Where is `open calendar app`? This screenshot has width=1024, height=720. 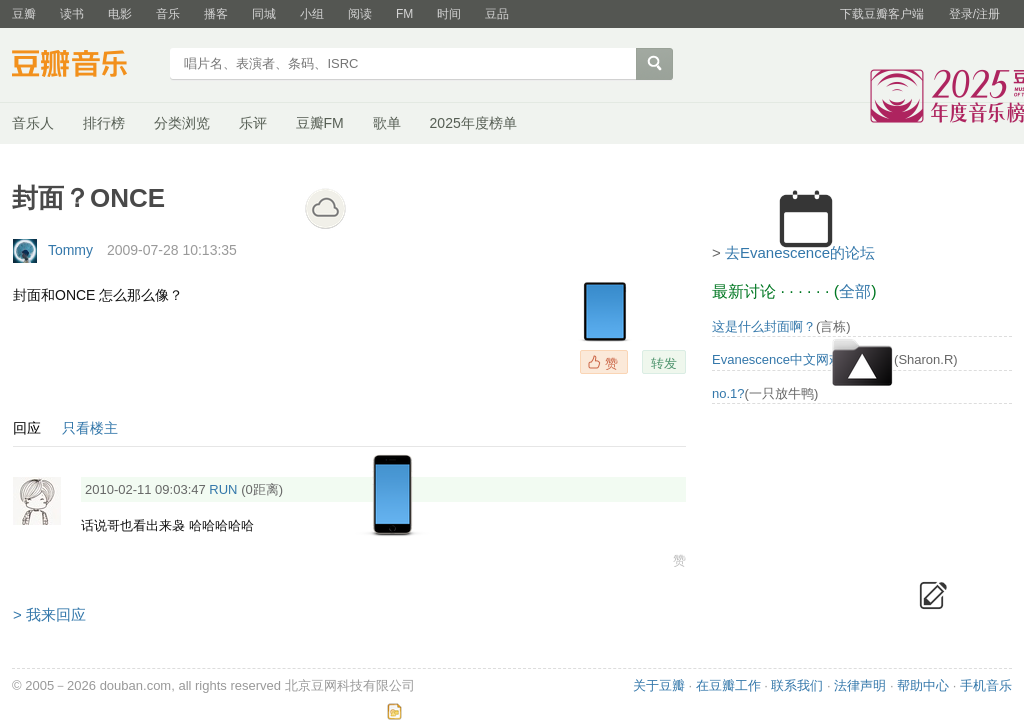 open calendar app is located at coordinates (806, 221).